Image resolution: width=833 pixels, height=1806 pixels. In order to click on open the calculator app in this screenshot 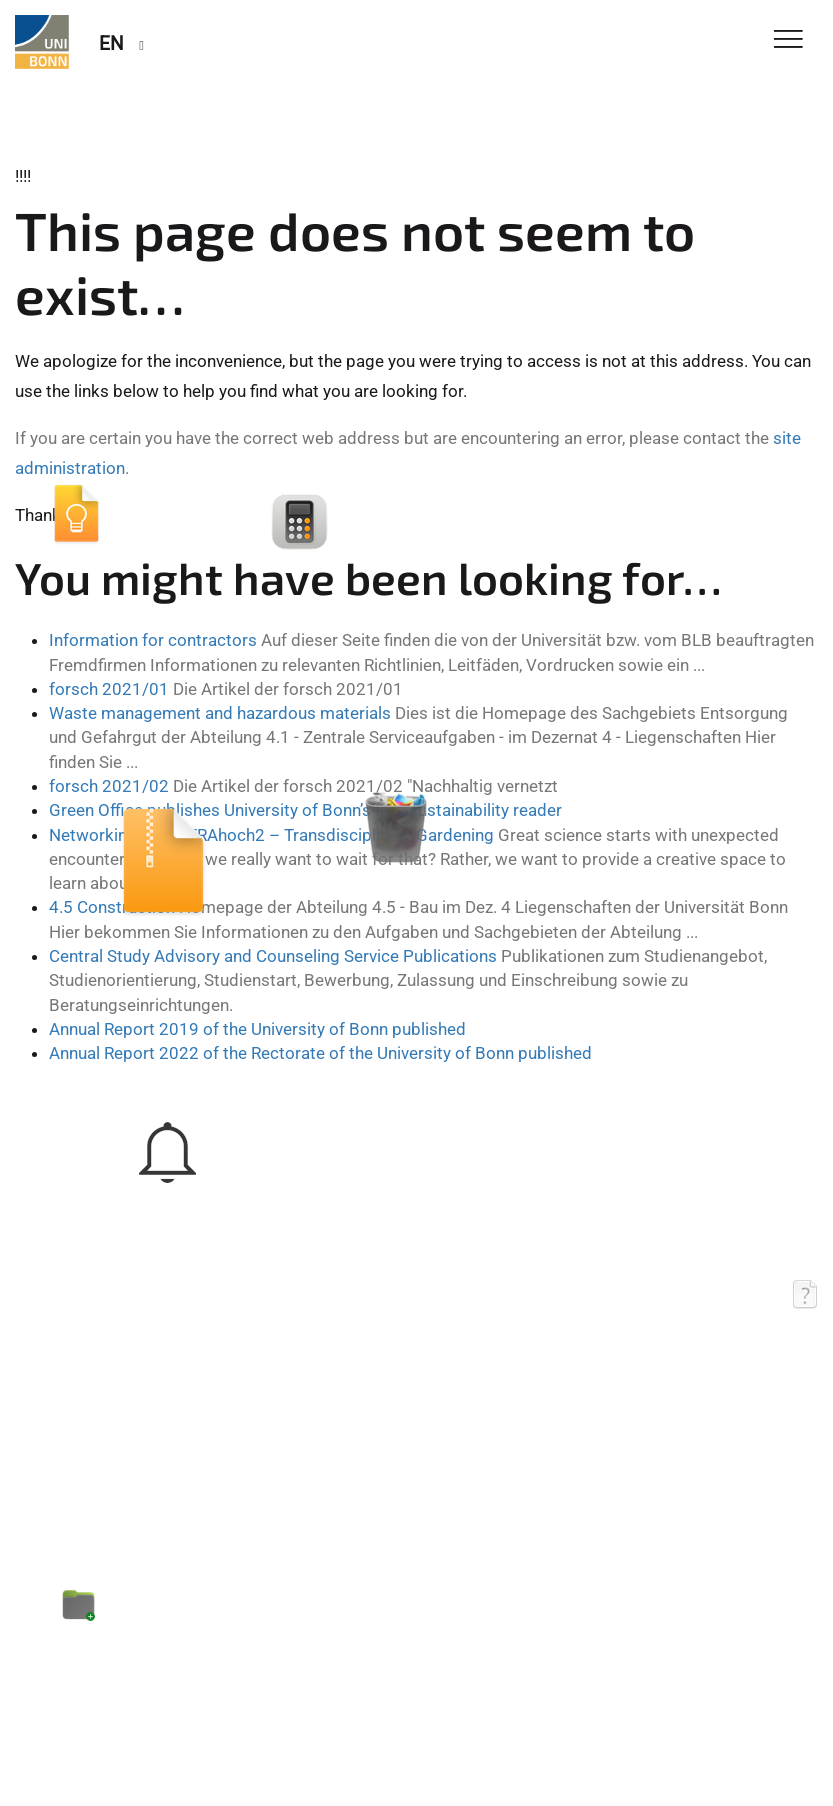, I will do `click(299, 521)`.